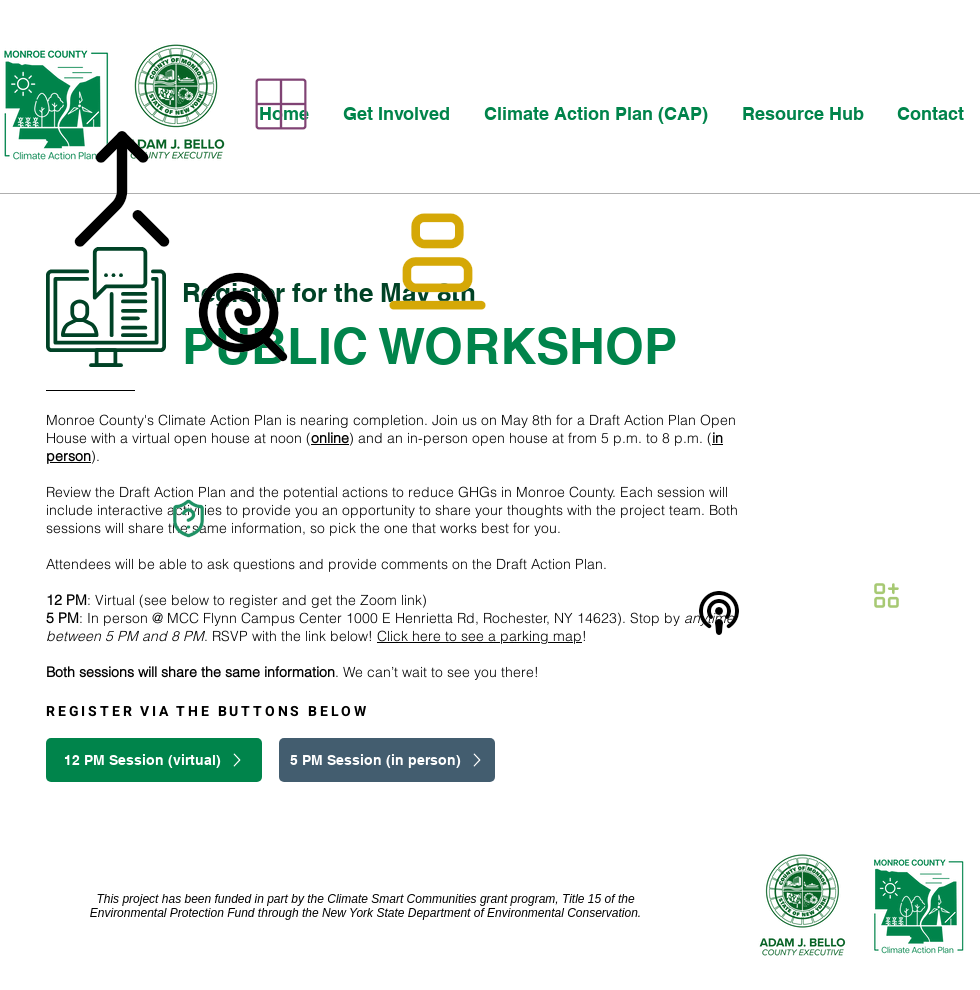  Describe the element at coordinates (122, 189) in the screenshot. I see `merge branches or items together` at that location.